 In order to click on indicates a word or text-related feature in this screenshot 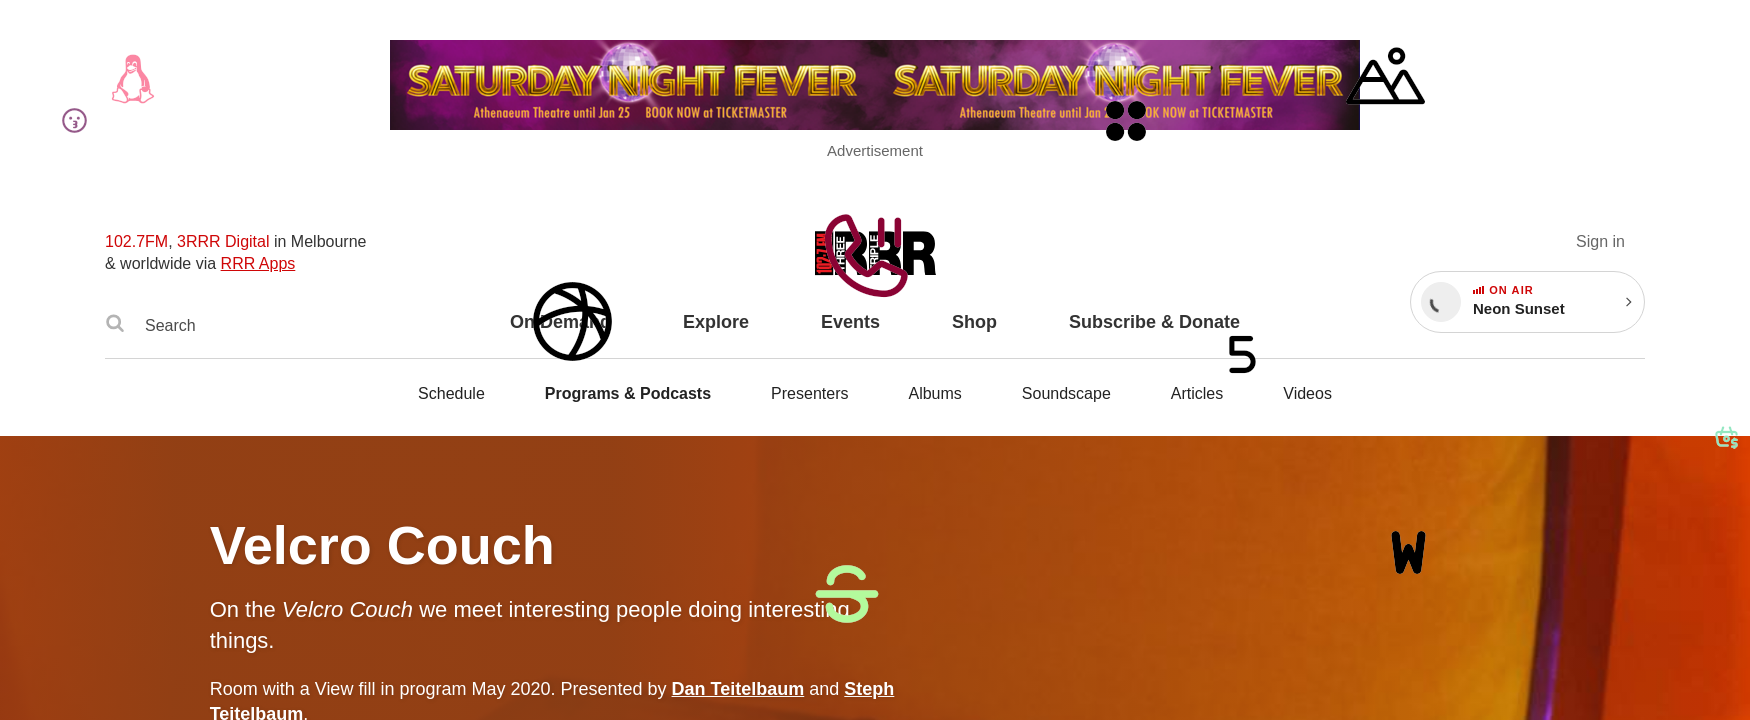, I will do `click(1408, 552)`.